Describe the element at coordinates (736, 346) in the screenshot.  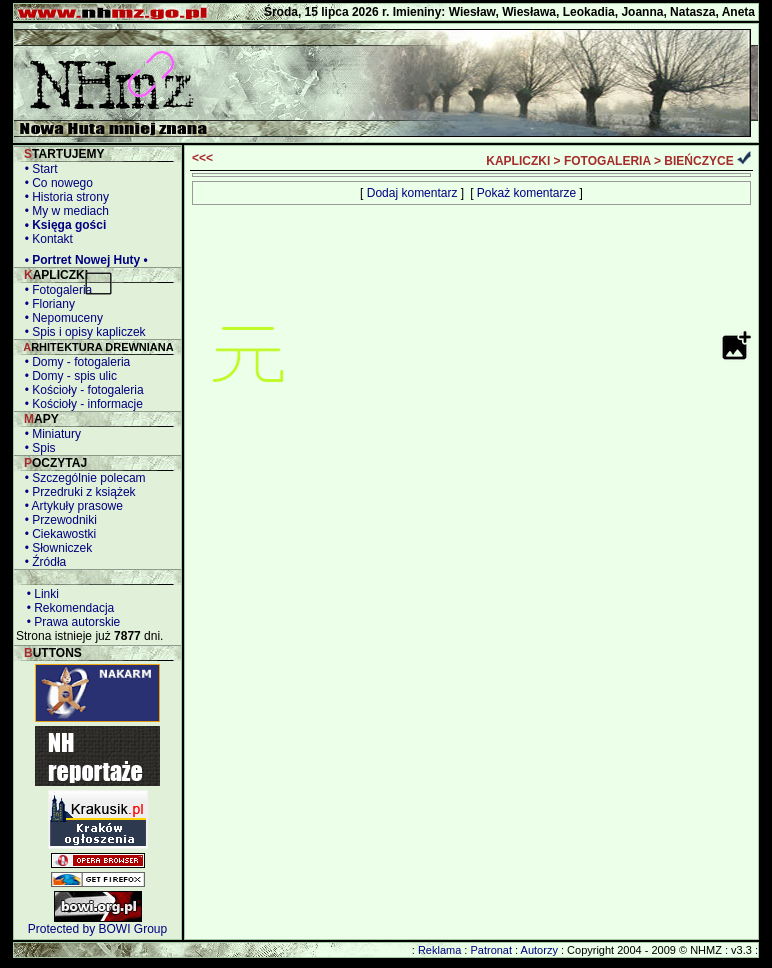
I see `add a new photo to your collection` at that location.